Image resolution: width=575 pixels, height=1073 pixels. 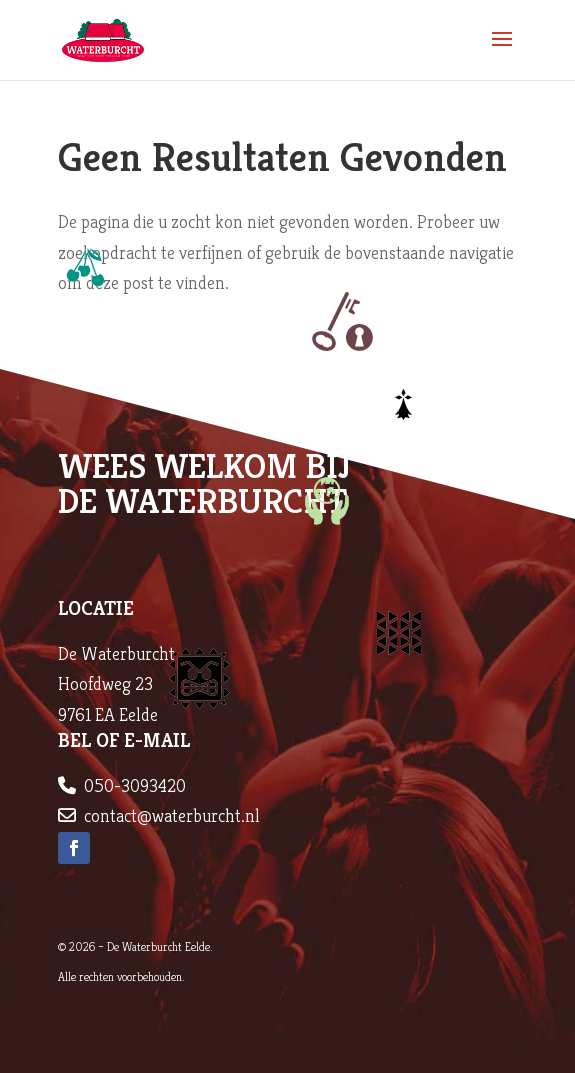 What do you see at coordinates (85, 266) in the screenshot?
I see `indicates bonus or reward in a game` at bounding box center [85, 266].